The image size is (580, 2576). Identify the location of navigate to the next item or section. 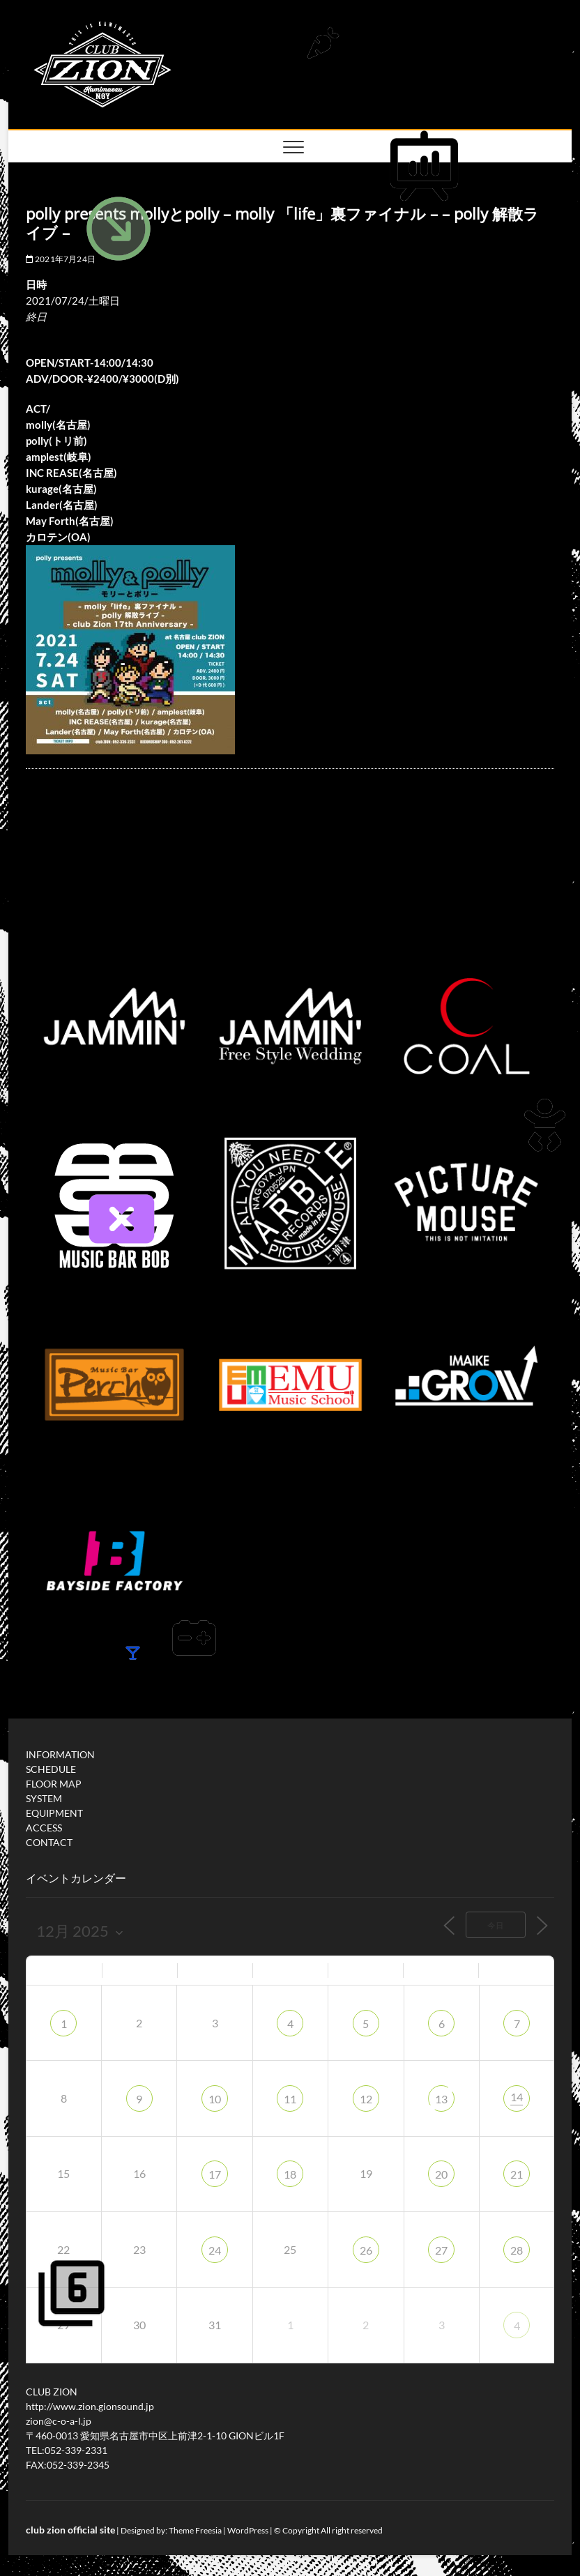
(119, 229).